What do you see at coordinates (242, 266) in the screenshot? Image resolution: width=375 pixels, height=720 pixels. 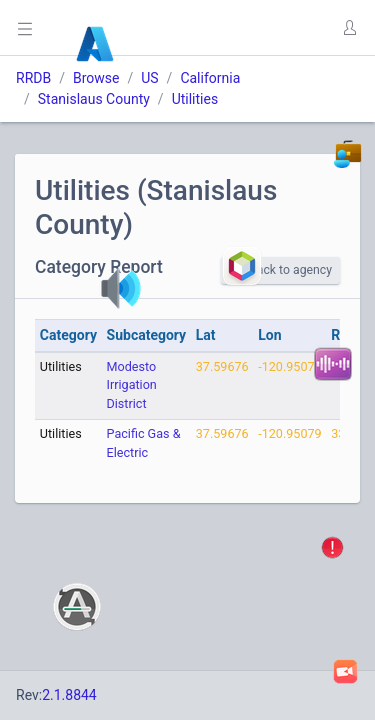 I see `open NetBeans IDE` at bounding box center [242, 266].